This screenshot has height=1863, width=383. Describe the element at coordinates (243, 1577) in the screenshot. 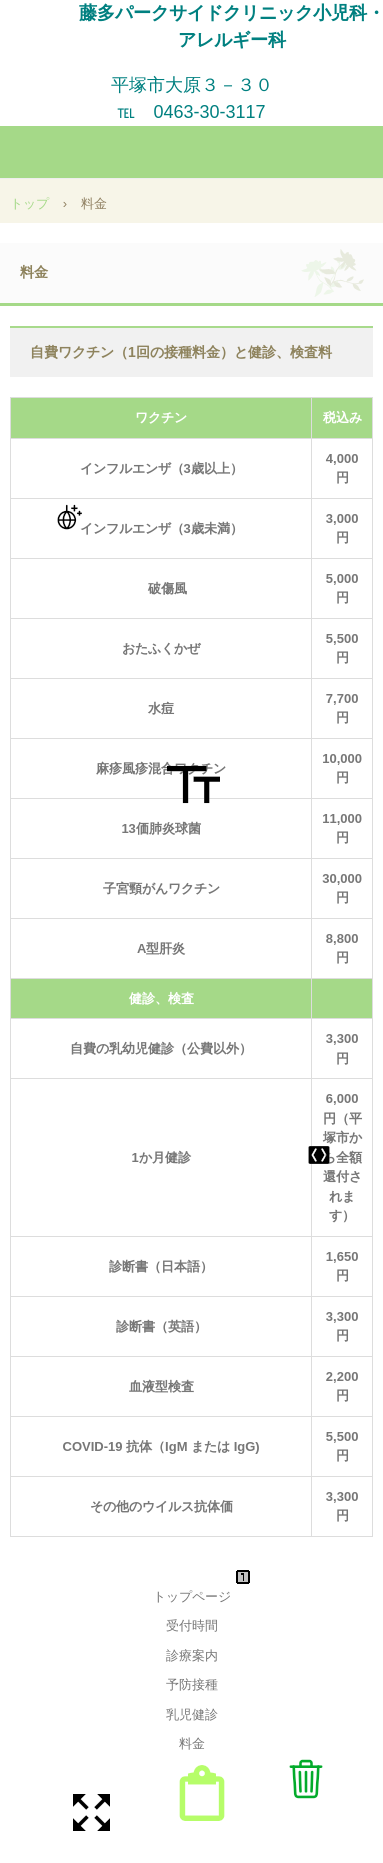

I see `indicates the first item or step in a sequence` at that location.